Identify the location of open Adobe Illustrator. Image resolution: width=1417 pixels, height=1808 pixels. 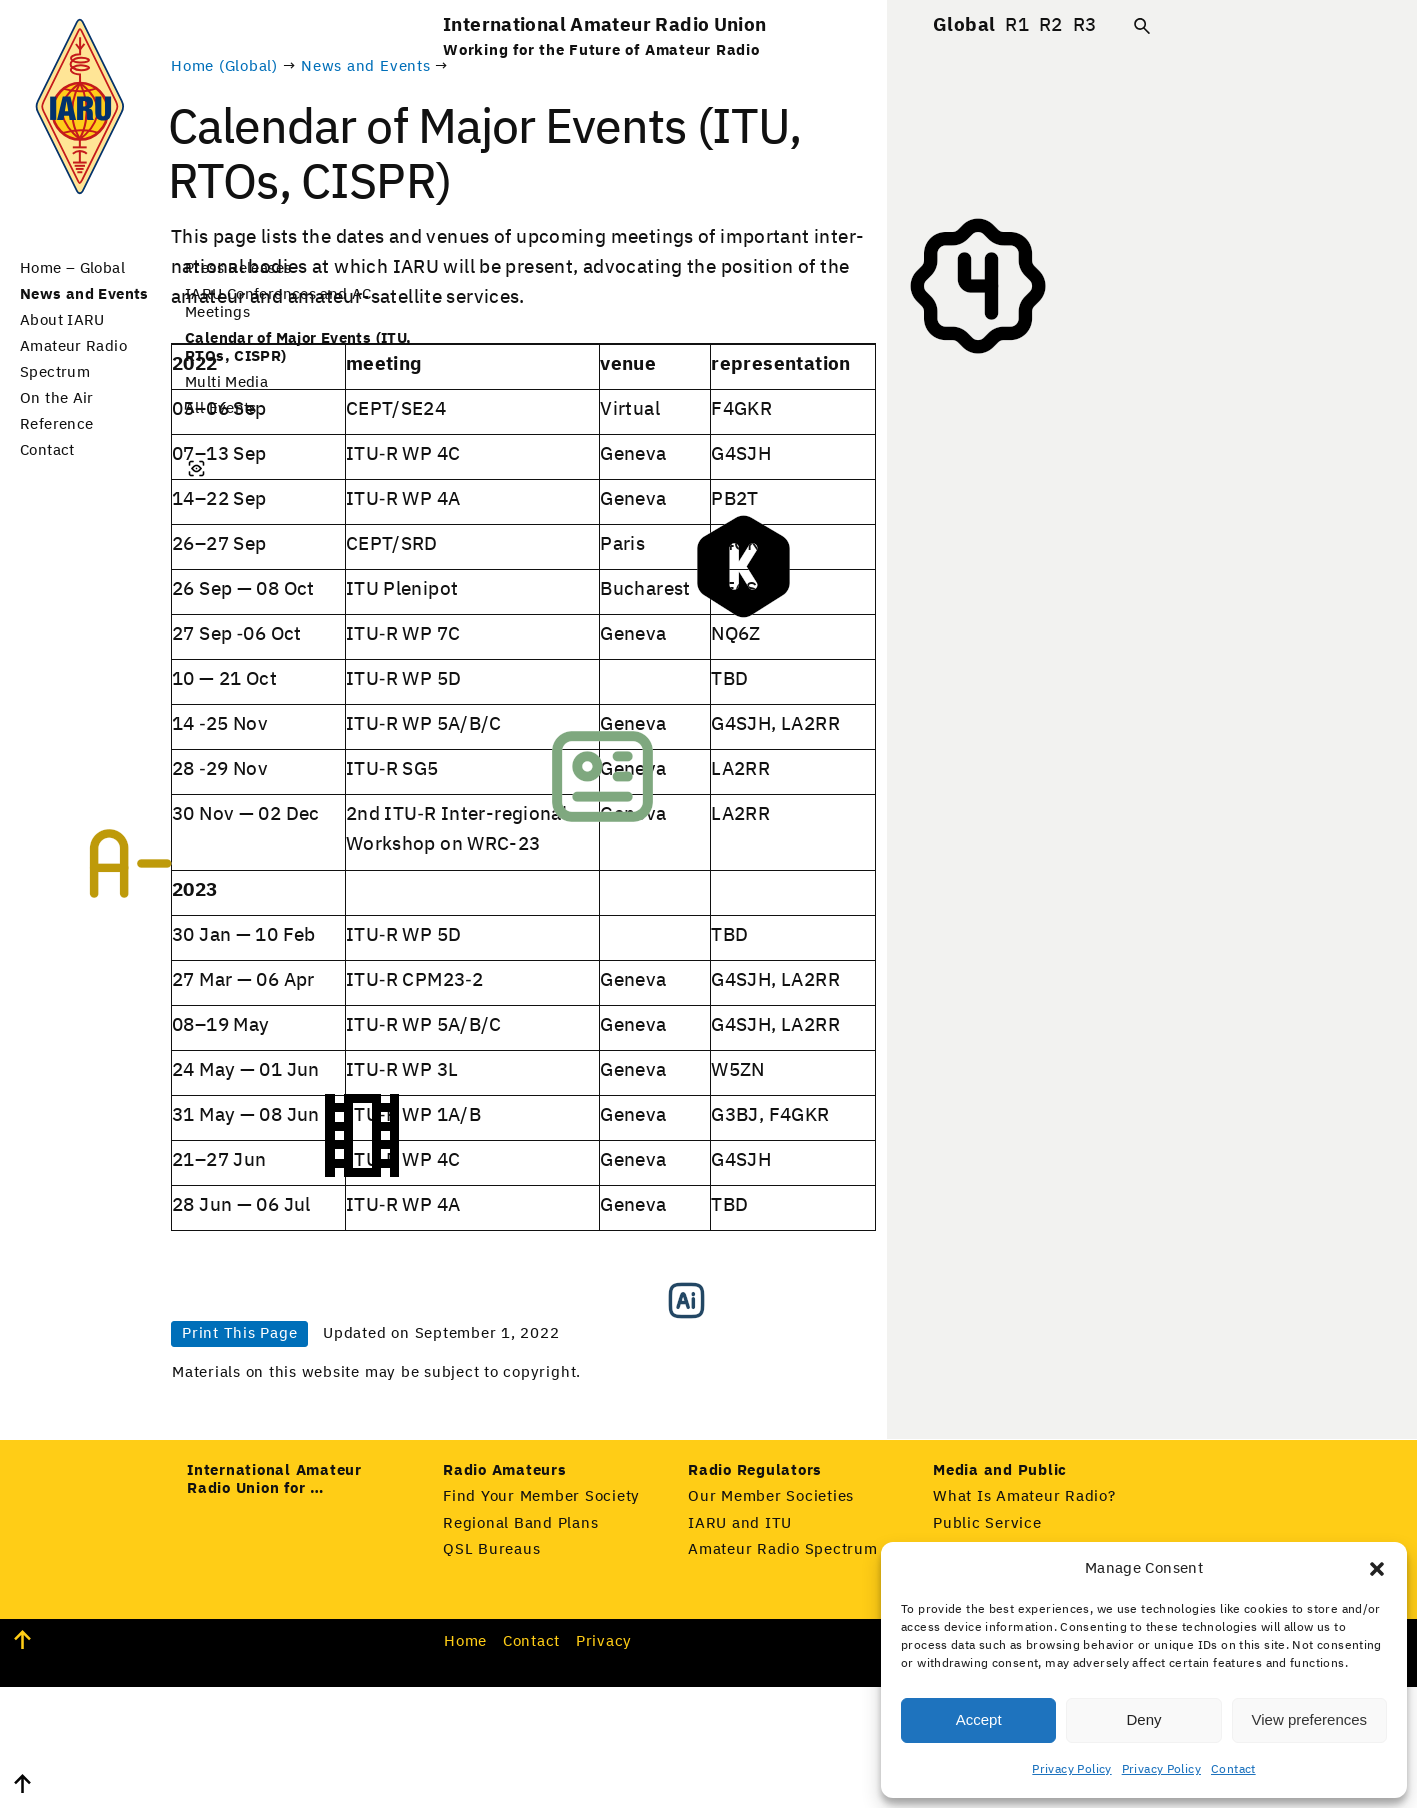
(686, 1300).